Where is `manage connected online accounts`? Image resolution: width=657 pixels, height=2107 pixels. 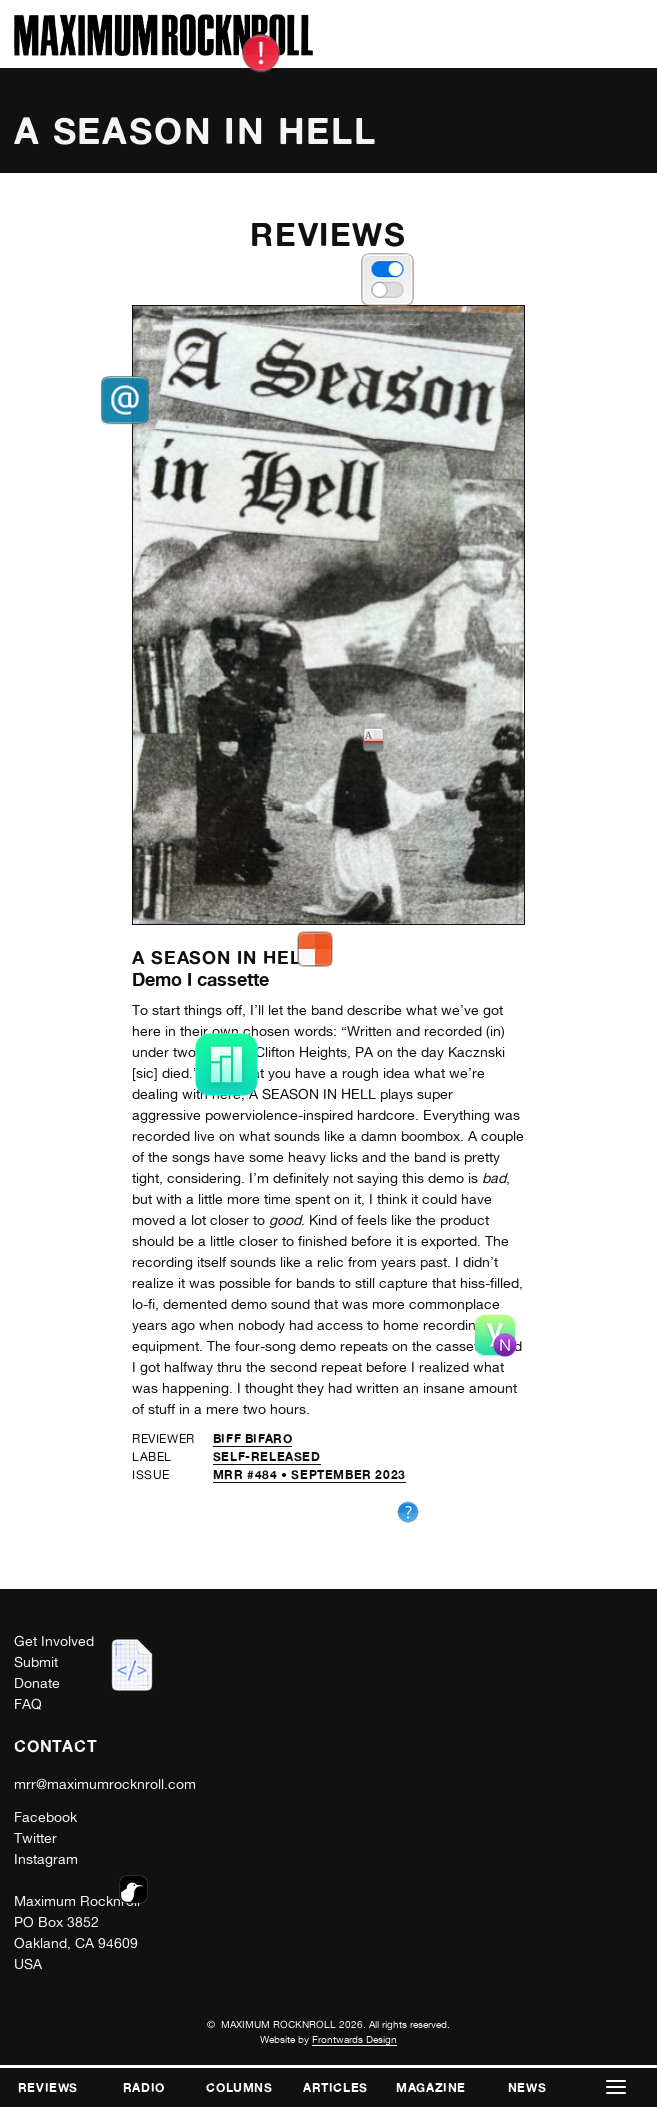
manage connected online accounts is located at coordinates (125, 400).